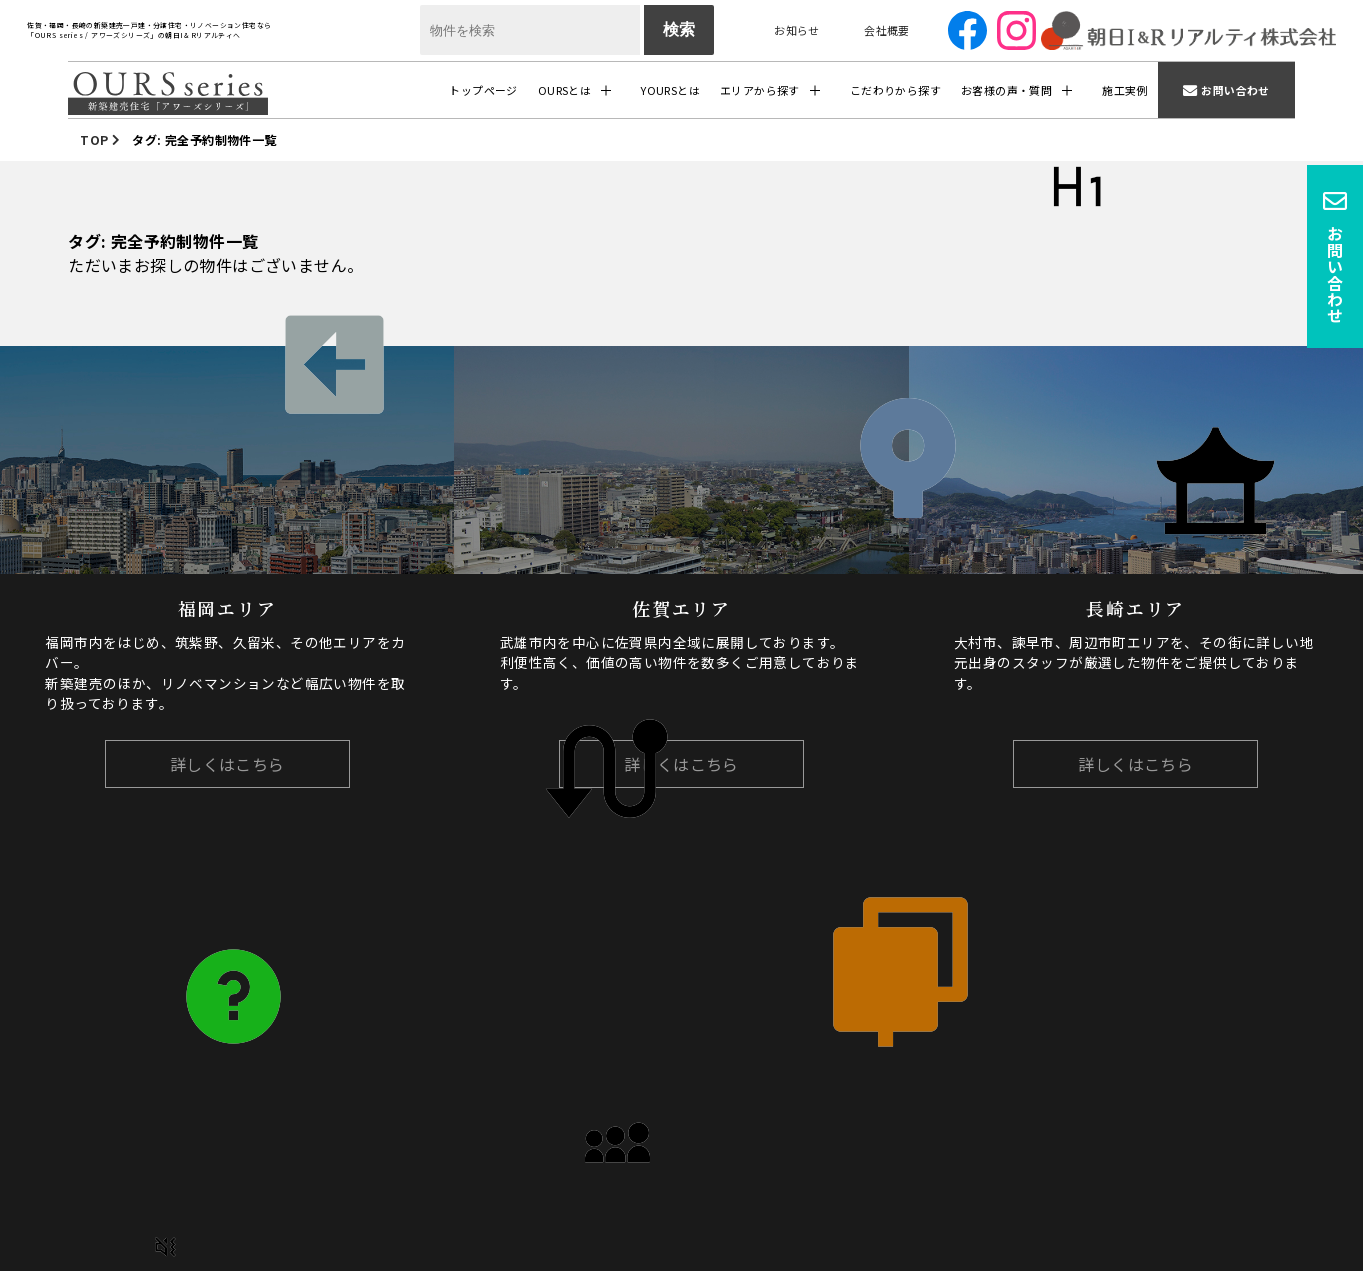  I want to click on link to MySpace profile, so click(617, 1142).